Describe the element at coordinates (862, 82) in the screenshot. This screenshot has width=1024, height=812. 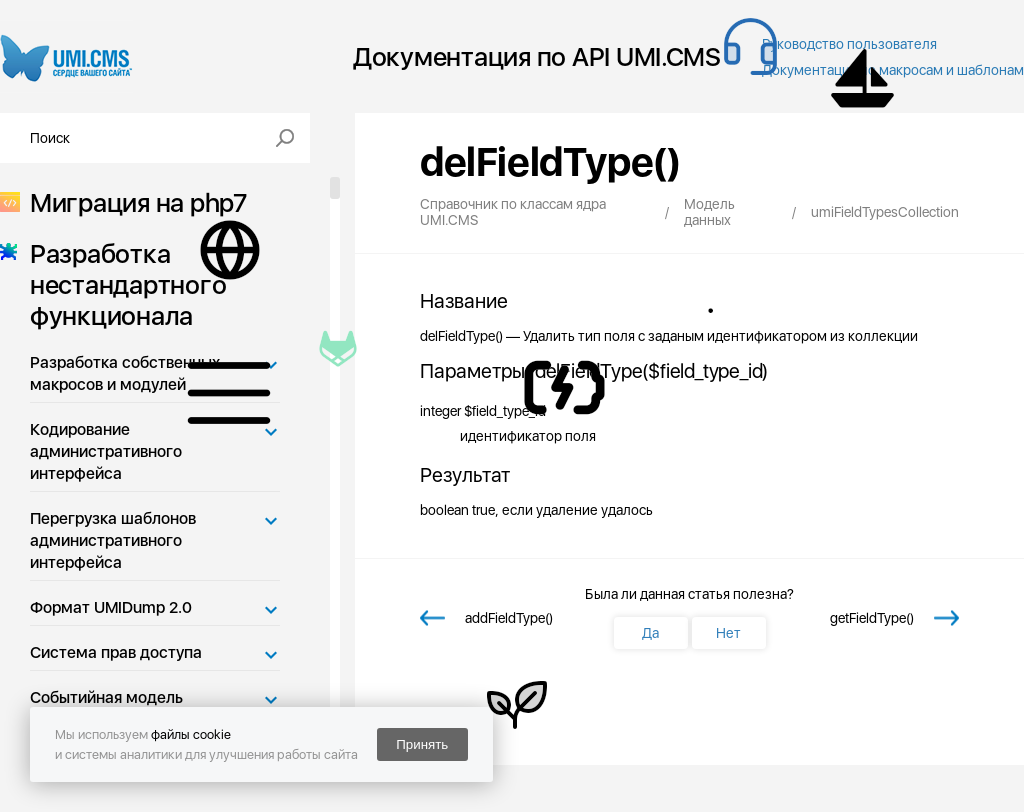
I see `access sailing or boating features` at that location.